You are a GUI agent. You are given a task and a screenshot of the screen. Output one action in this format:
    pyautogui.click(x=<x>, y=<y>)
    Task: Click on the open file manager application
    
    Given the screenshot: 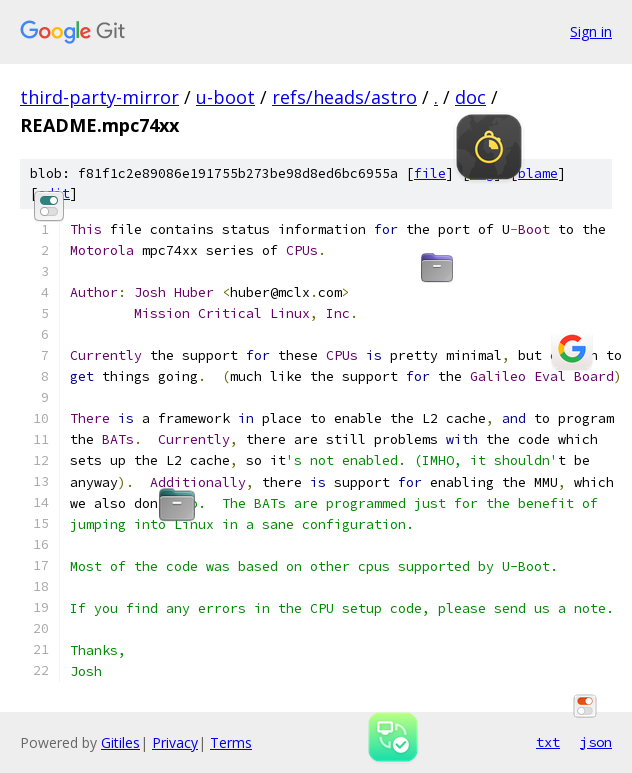 What is the action you would take?
    pyautogui.click(x=177, y=504)
    